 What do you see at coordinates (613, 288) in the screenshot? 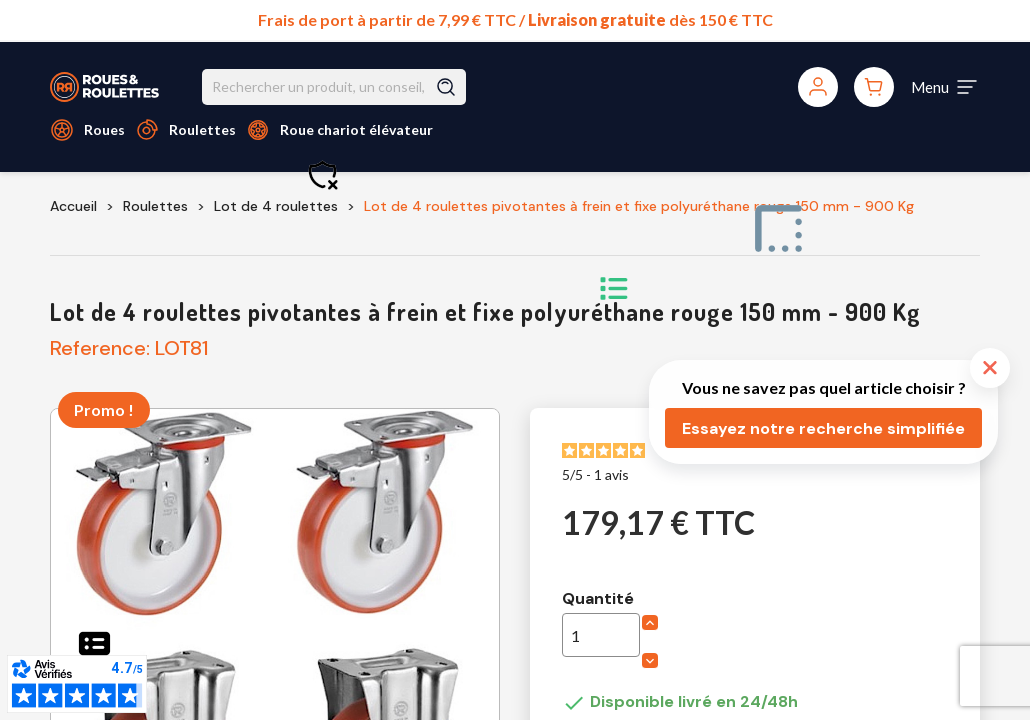
I see `view items in list format` at bounding box center [613, 288].